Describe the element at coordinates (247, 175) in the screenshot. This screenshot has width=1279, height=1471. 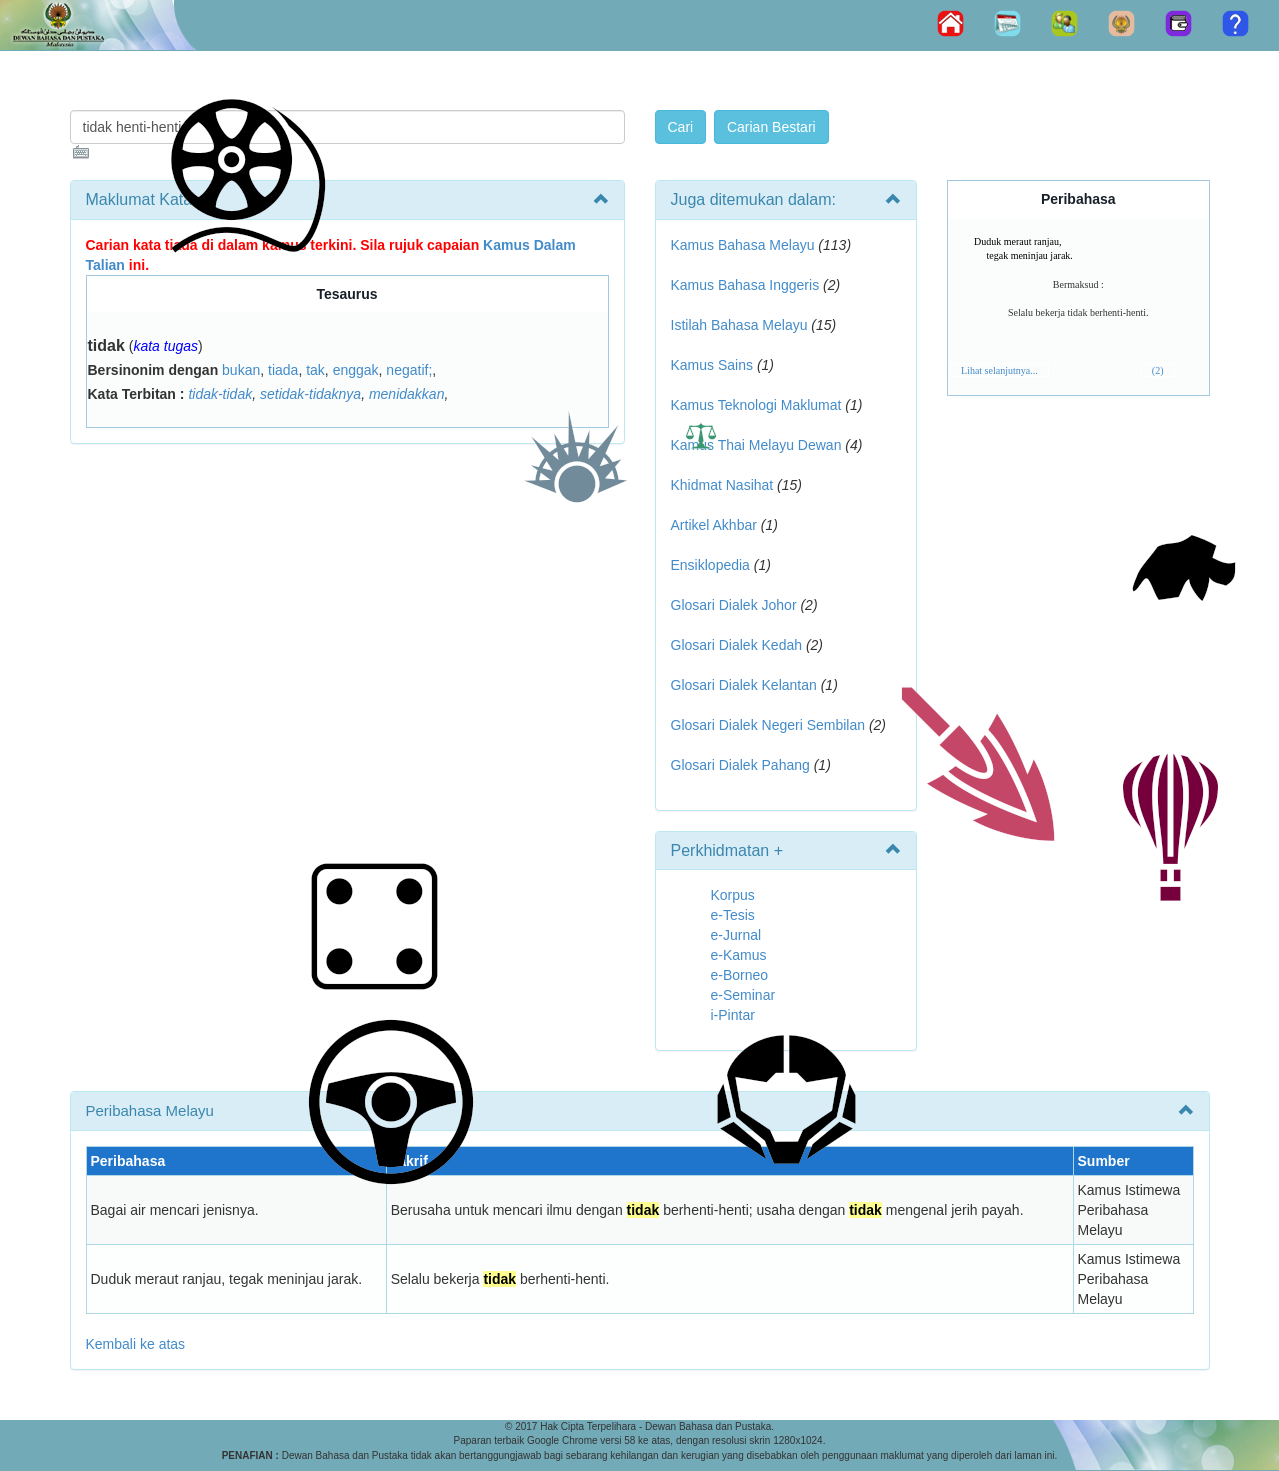
I see `access video or film content` at that location.